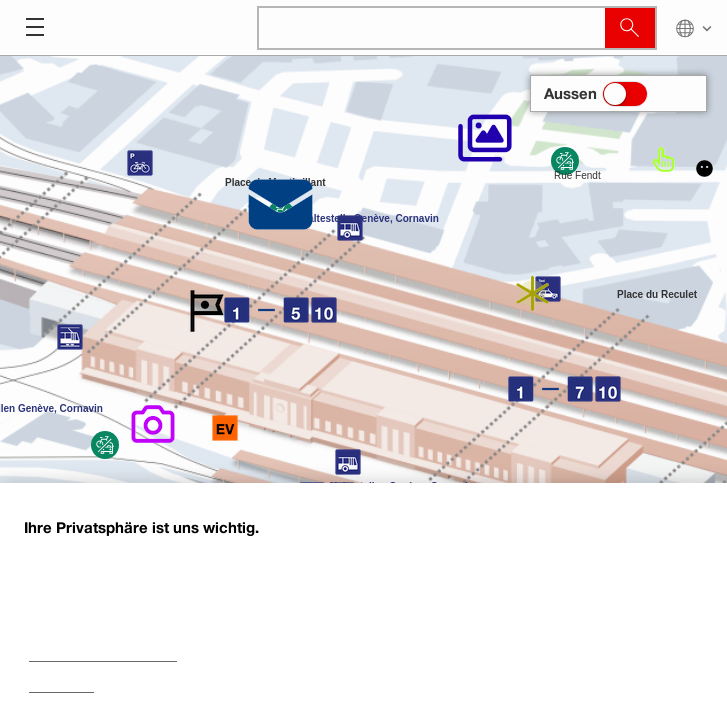 The image size is (727, 720). Describe the element at coordinates (532, 293) in the screenshot. I see `indicates a required field in a form` at that location.